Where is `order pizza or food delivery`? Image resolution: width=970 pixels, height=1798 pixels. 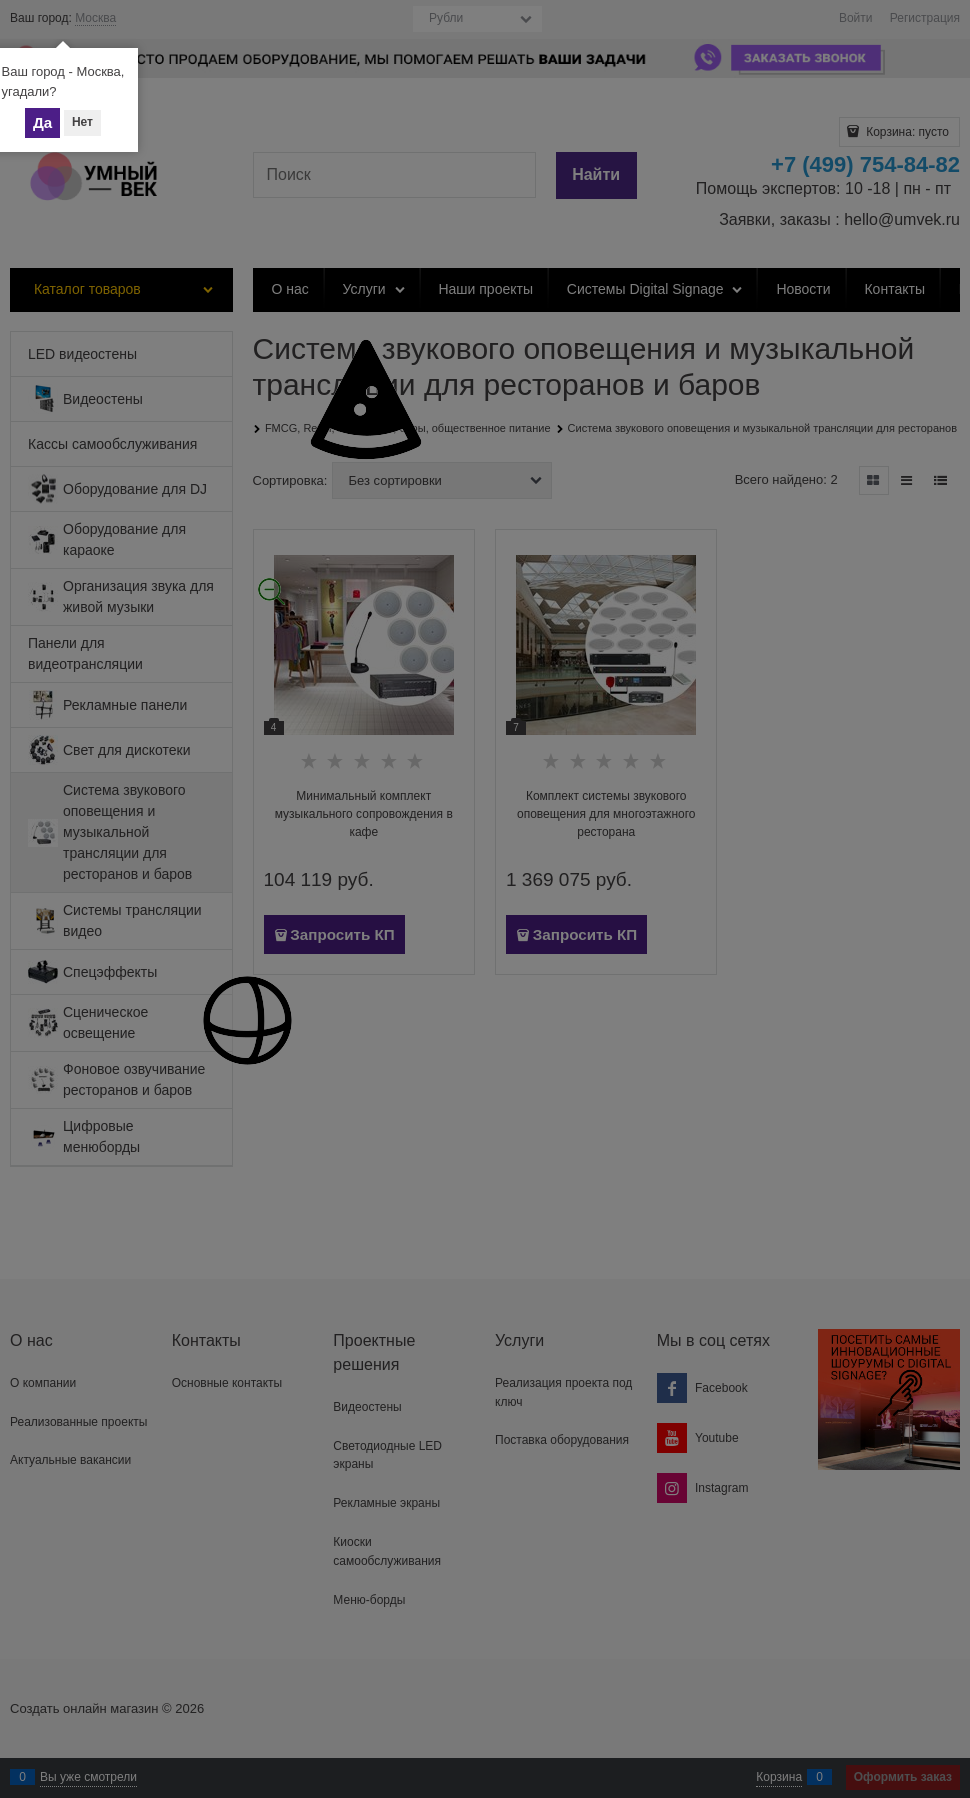 order pizza or food delivery is located at coordinates (366, 398).